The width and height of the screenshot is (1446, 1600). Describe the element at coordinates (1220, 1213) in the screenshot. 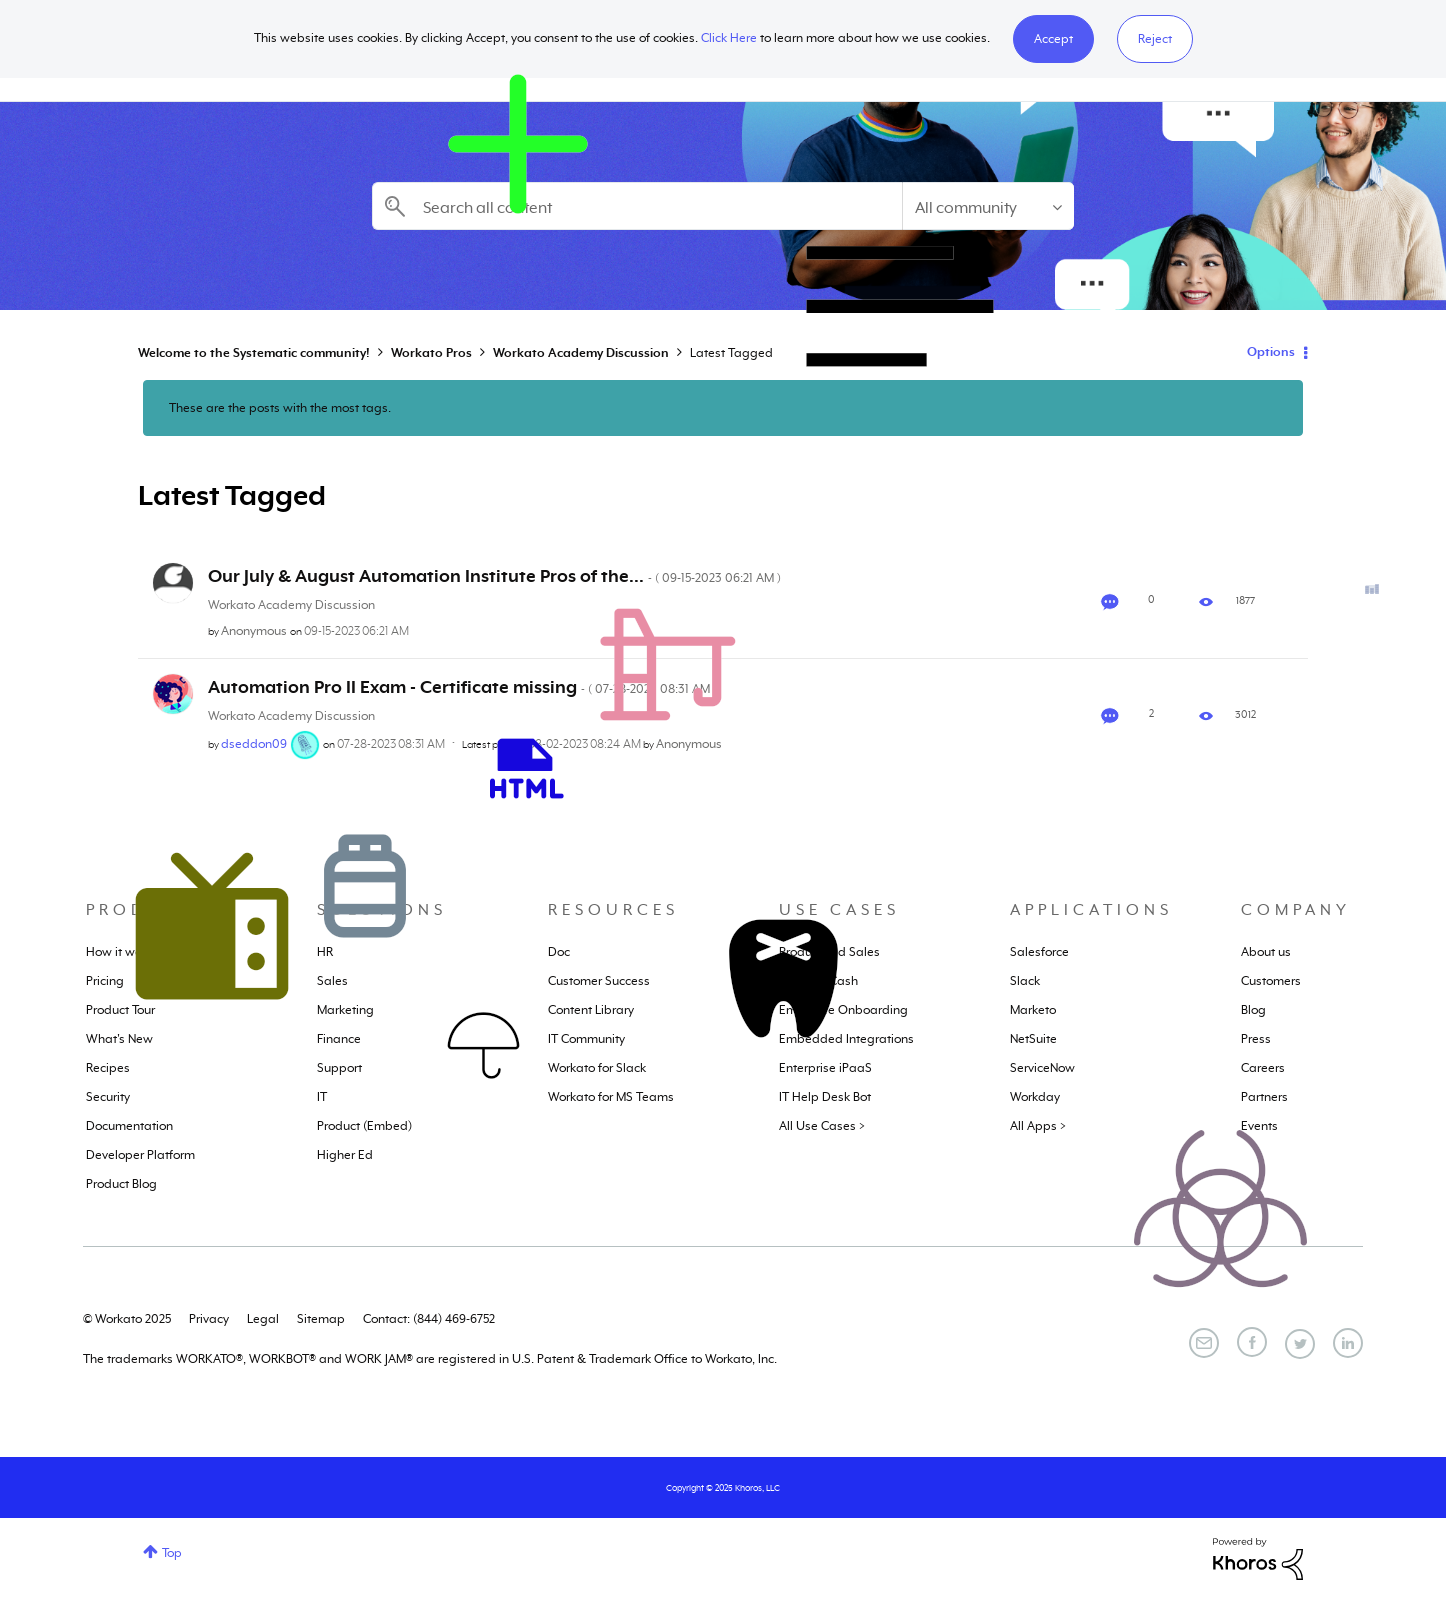

I see `indicates hazardous or dangerous content` at that location.